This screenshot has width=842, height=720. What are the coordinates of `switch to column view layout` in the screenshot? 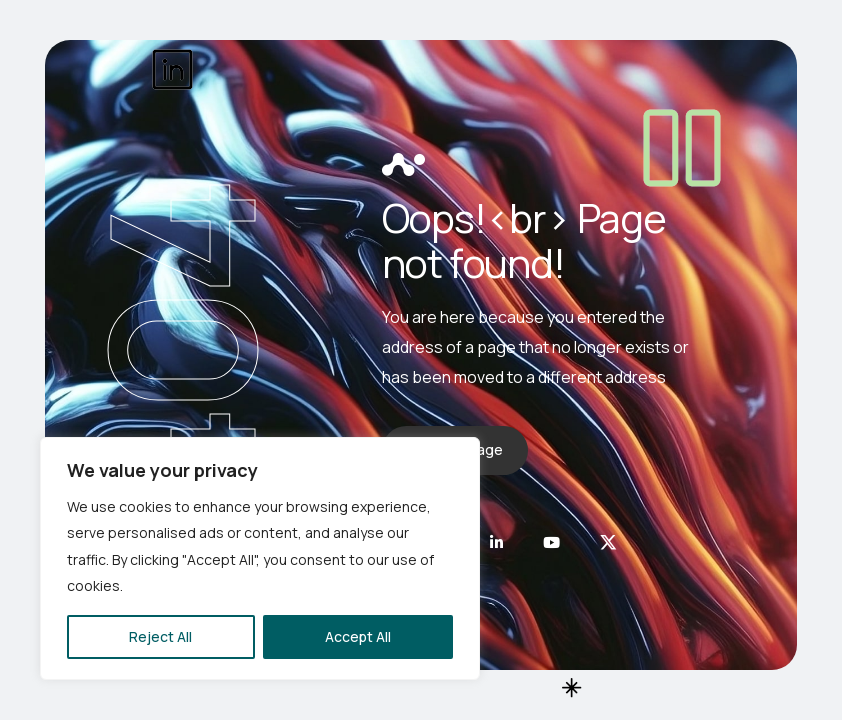 It's located at (682, 148).